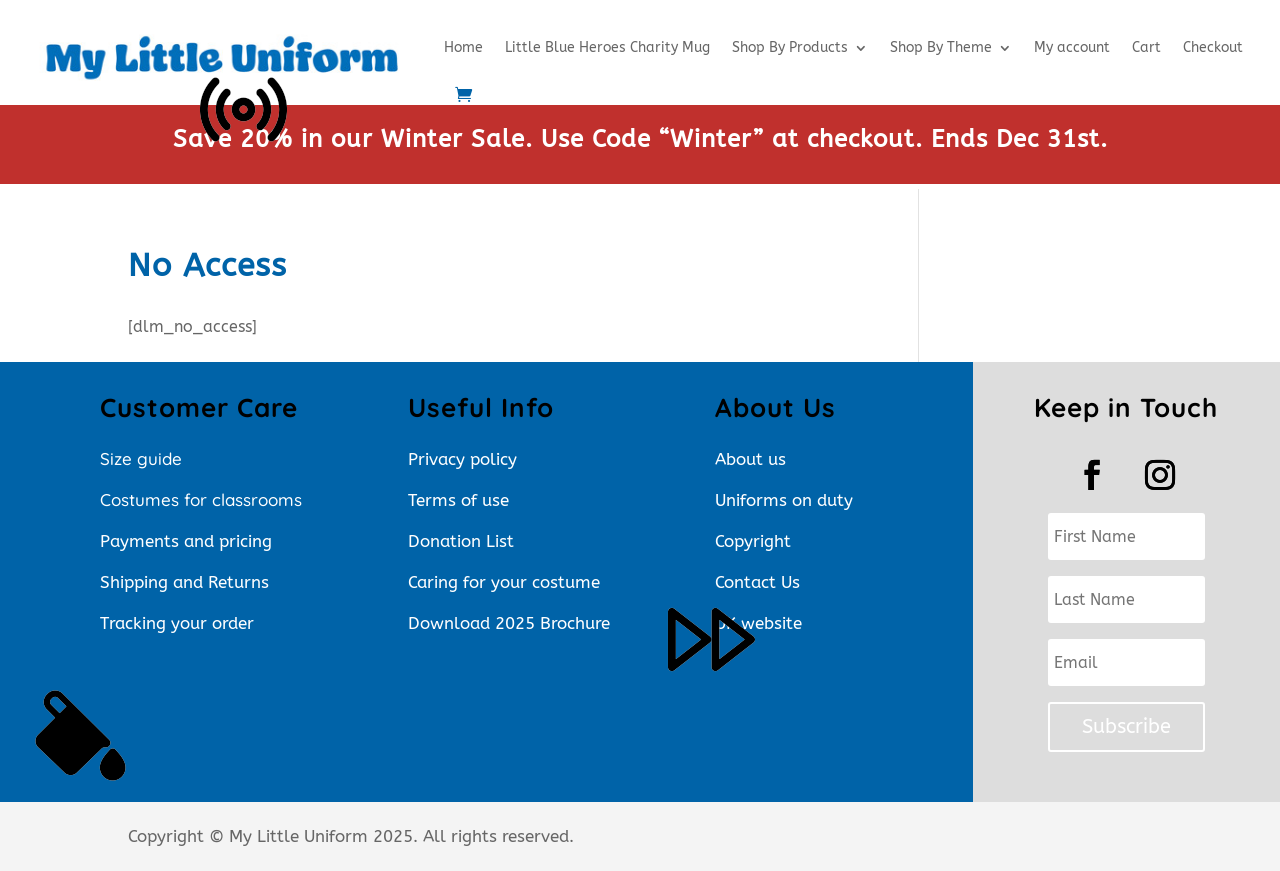 The image size is (1280, 871). Describe the element at coordinates (711, 639) in the screenshot. I see `skip forward in media playback` at that location.